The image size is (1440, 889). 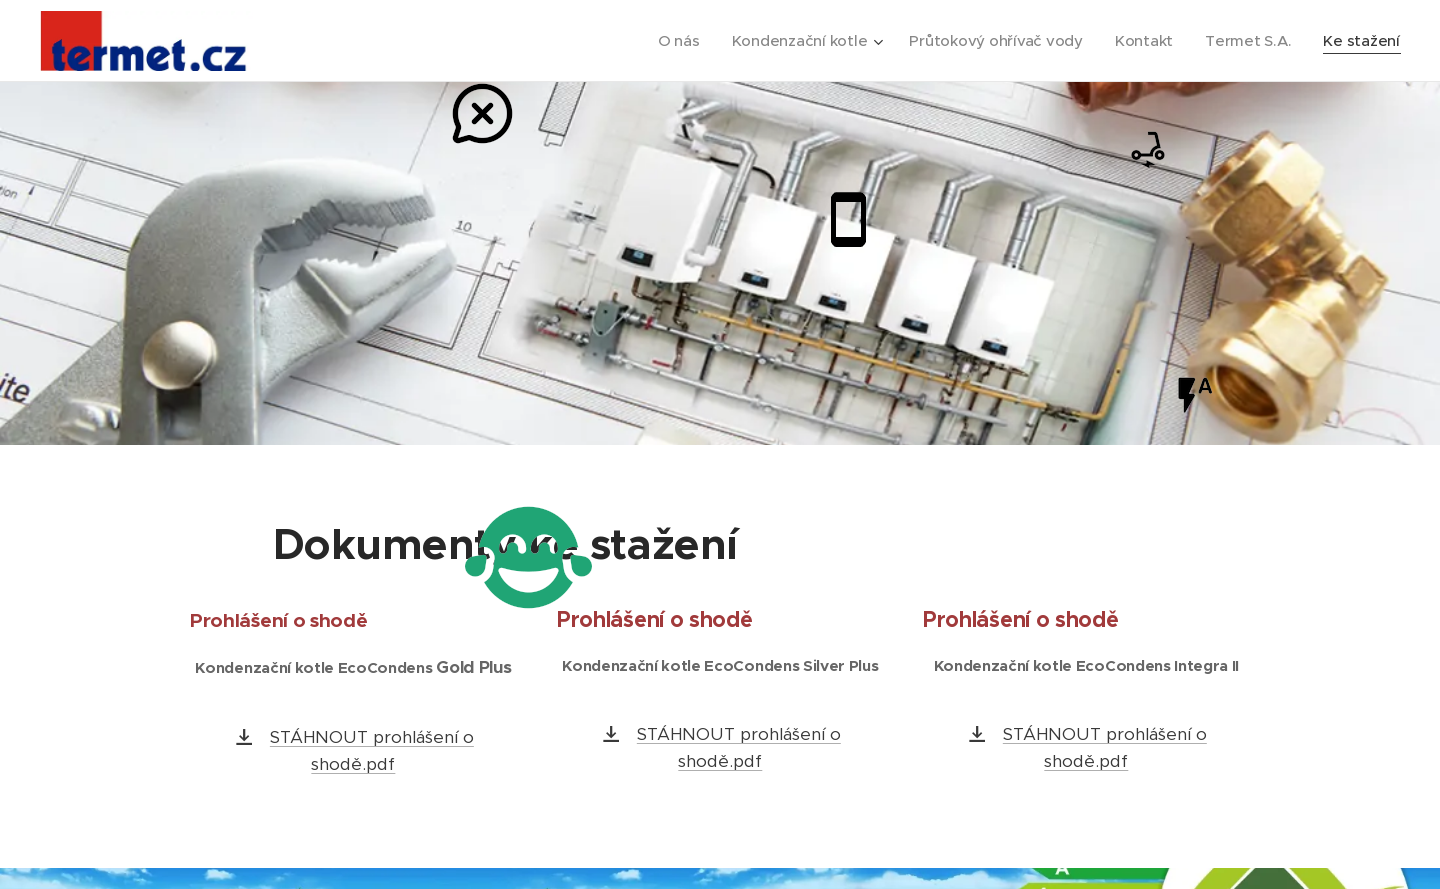 I want to click on add a laughing emoji reaction, so click(x=528, y=557).